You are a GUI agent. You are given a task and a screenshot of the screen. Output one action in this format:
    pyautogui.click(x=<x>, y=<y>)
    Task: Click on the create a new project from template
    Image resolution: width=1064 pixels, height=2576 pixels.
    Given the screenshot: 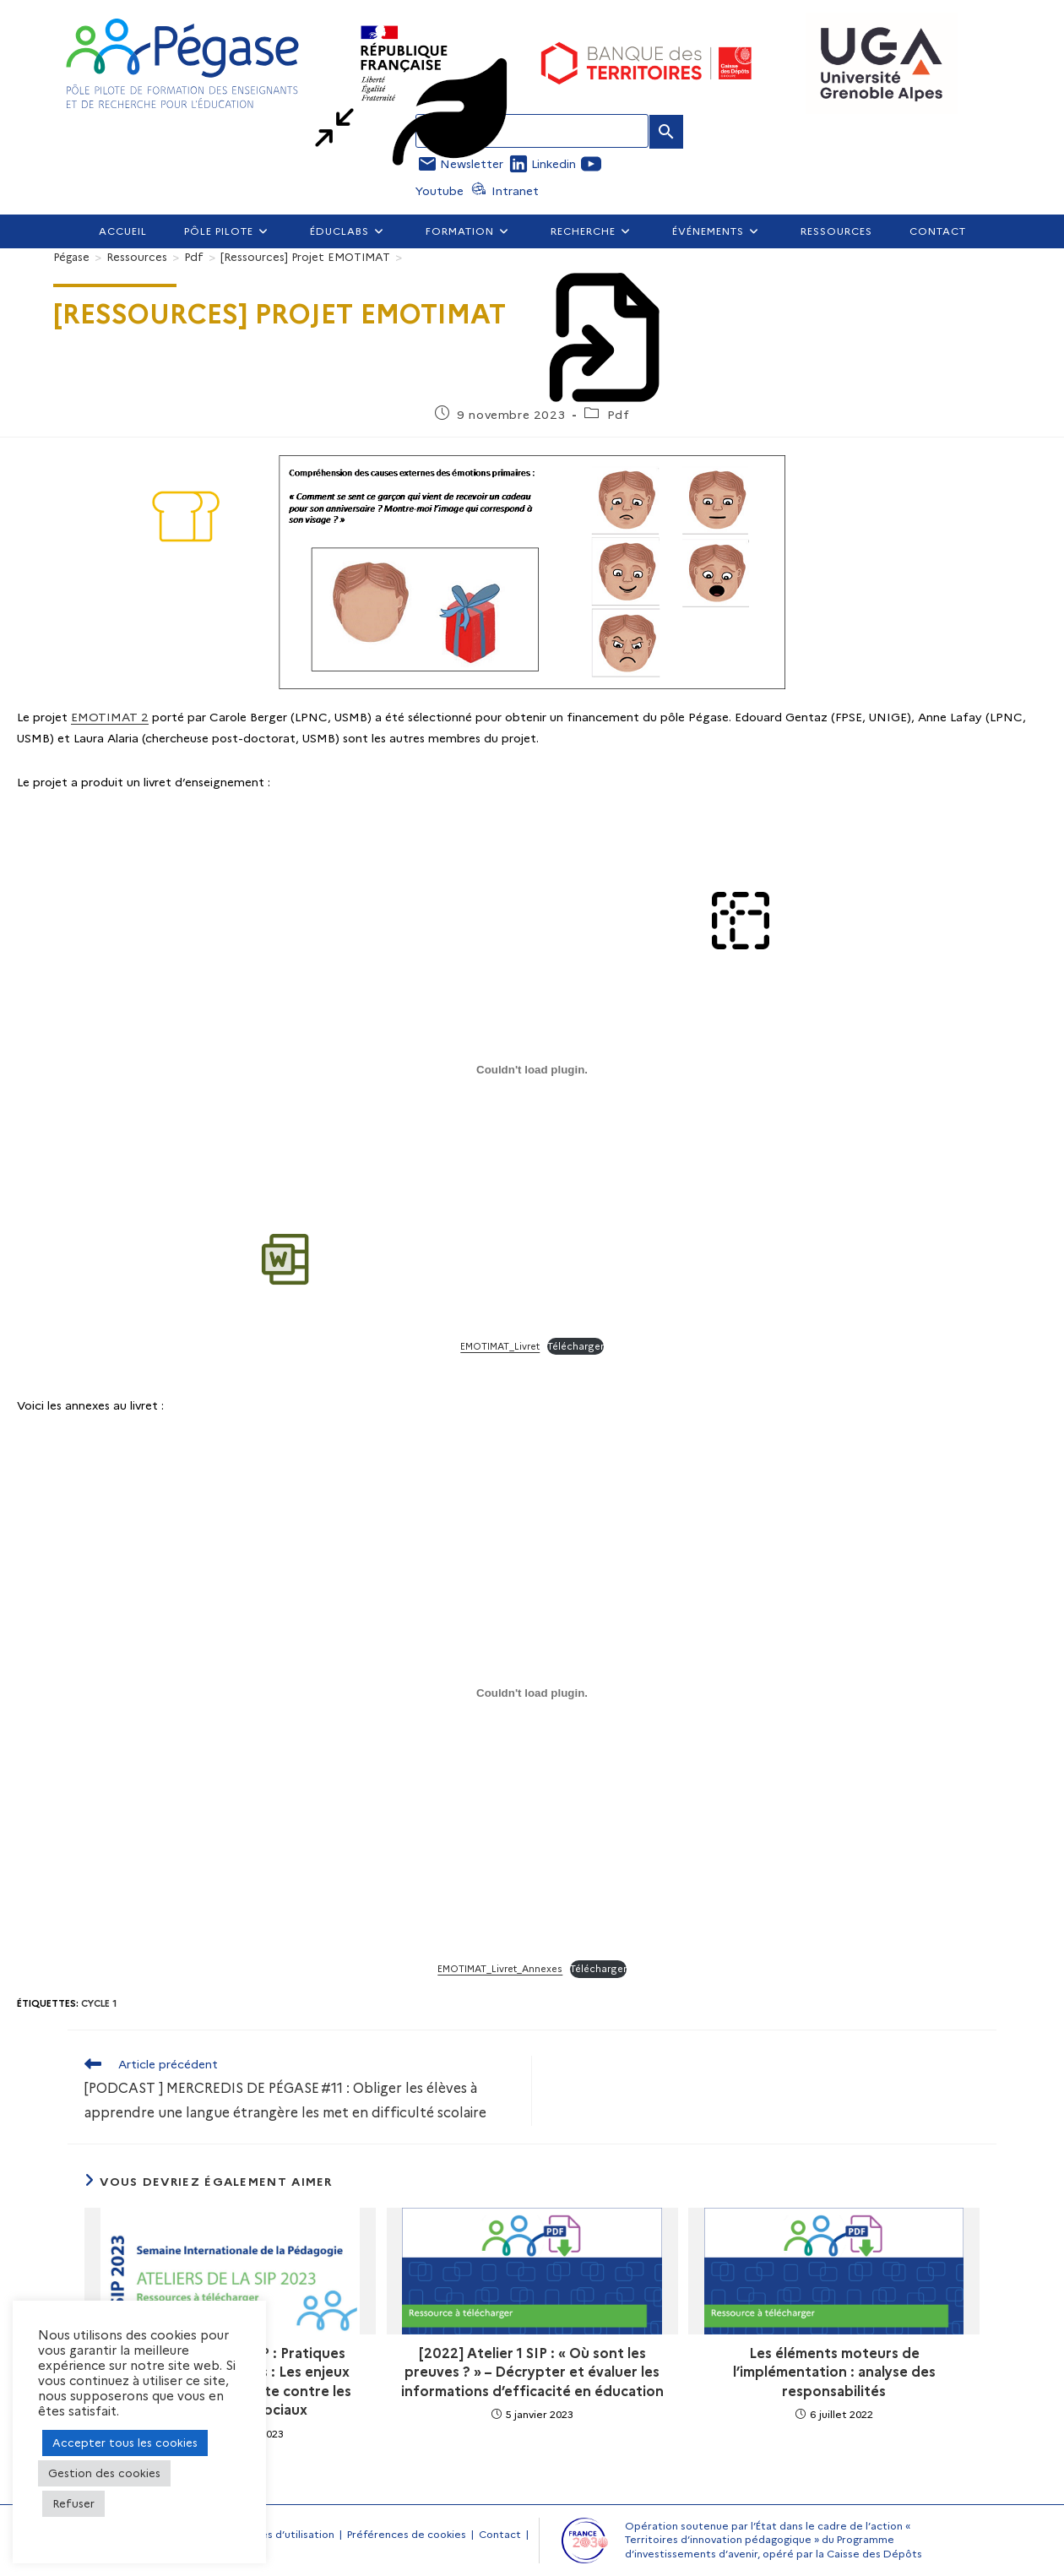 What is the action you would take?
    pyautogui.click(x=741, y=921)
    